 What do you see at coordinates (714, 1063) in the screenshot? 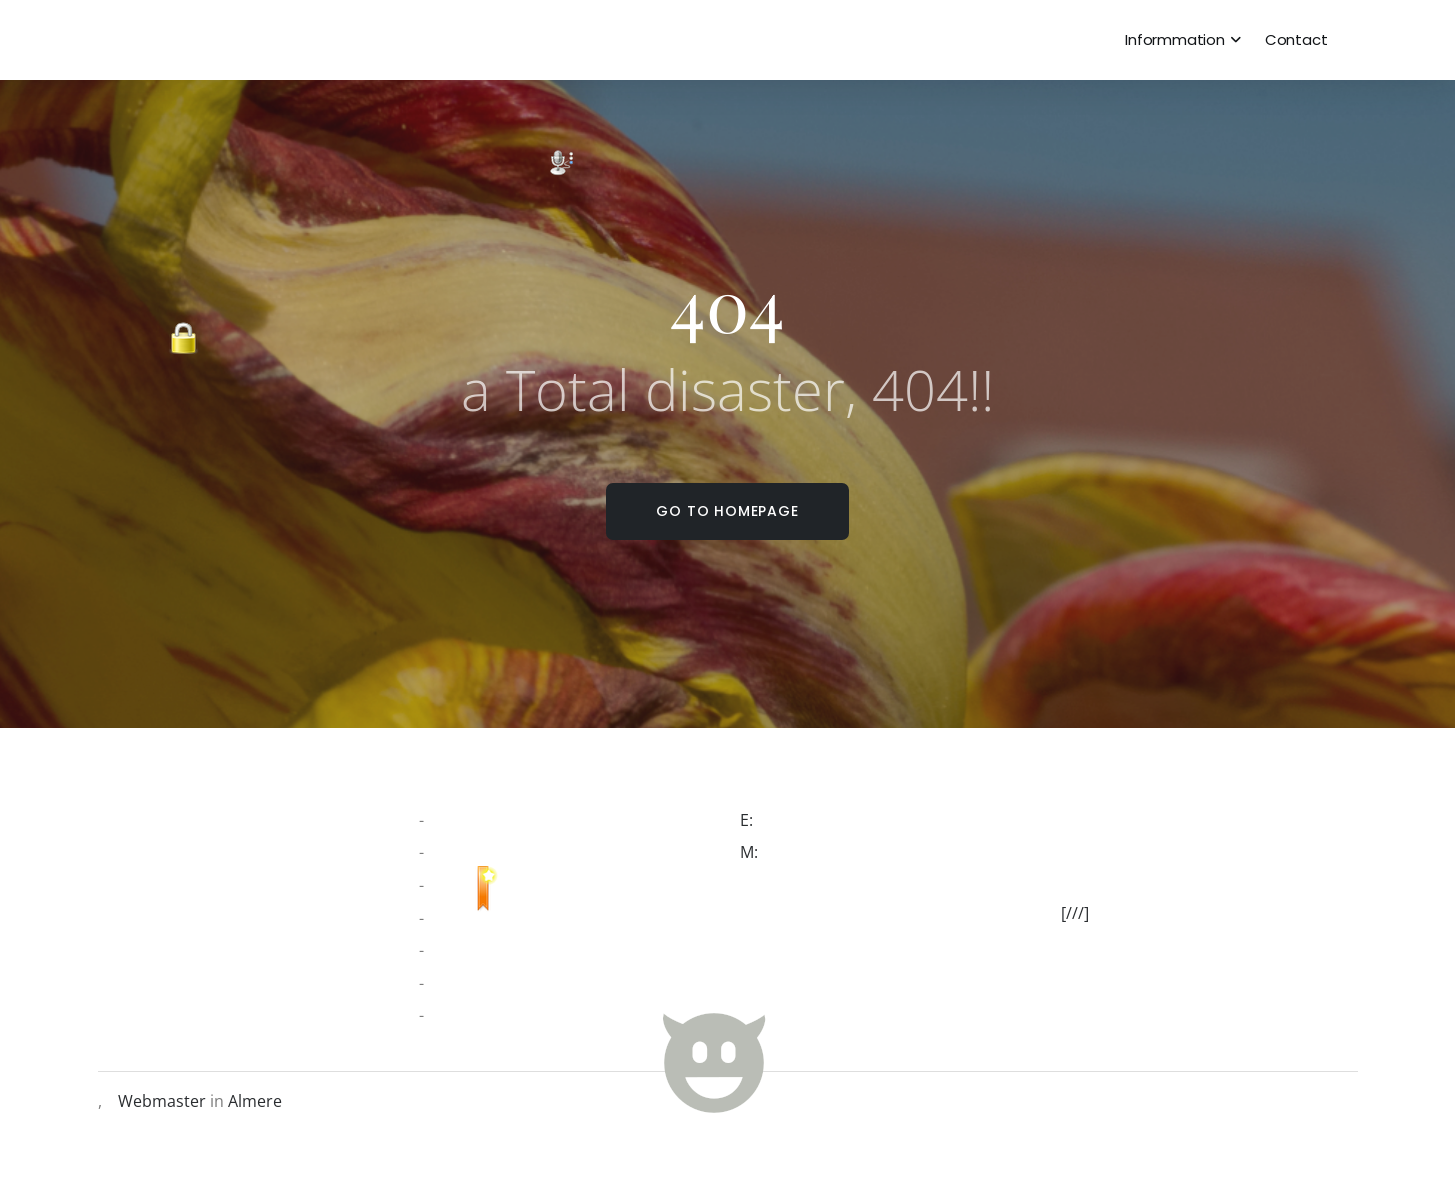
I see `insert a mischievous or playful emoji` at bounding box center [714, 1063].